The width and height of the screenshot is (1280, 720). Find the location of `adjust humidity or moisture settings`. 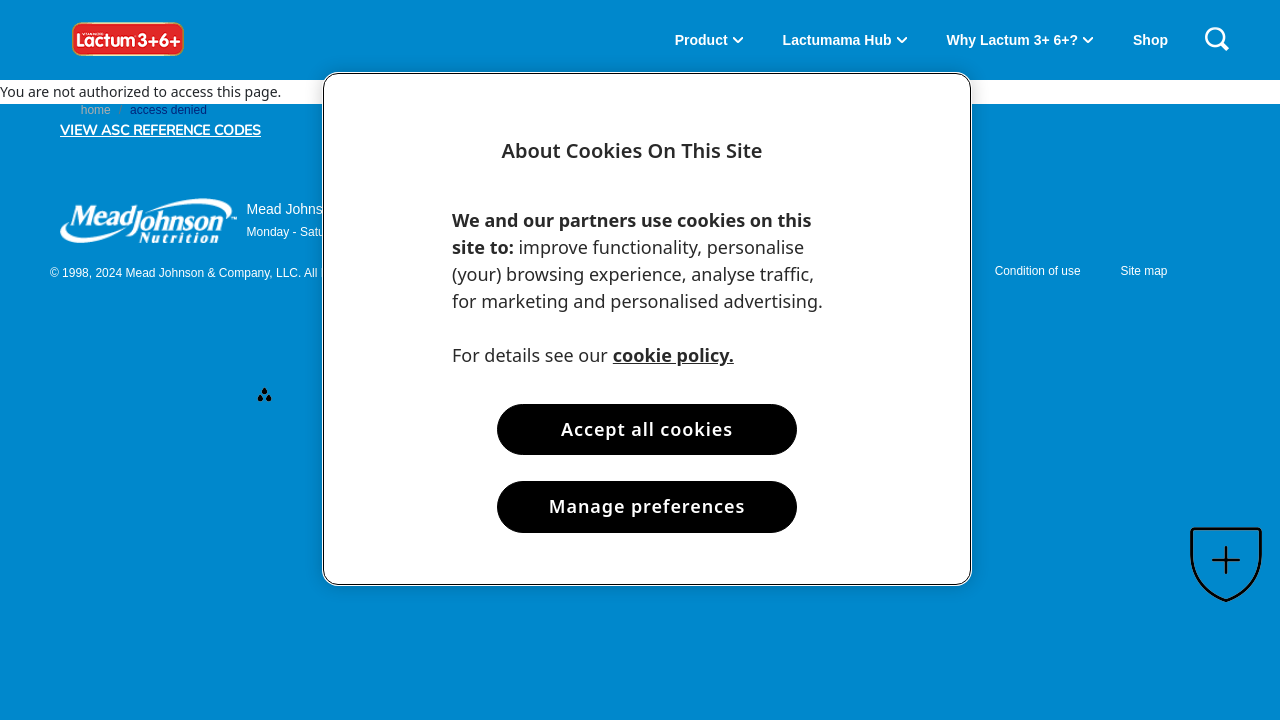

adjust humidity or moisture settings is located at coordinates (264, 394).